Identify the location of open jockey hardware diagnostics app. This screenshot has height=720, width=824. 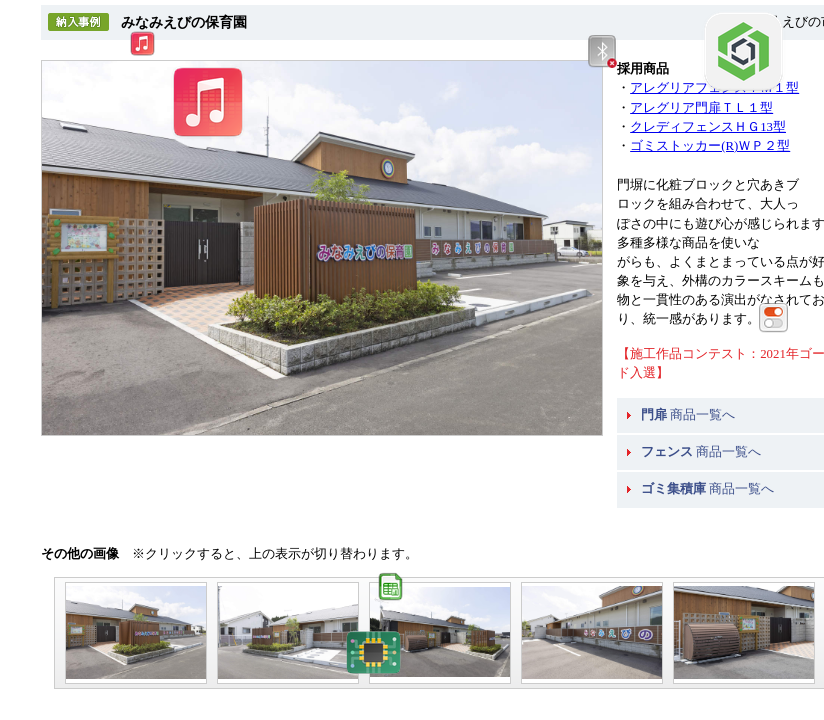
(373, 652).